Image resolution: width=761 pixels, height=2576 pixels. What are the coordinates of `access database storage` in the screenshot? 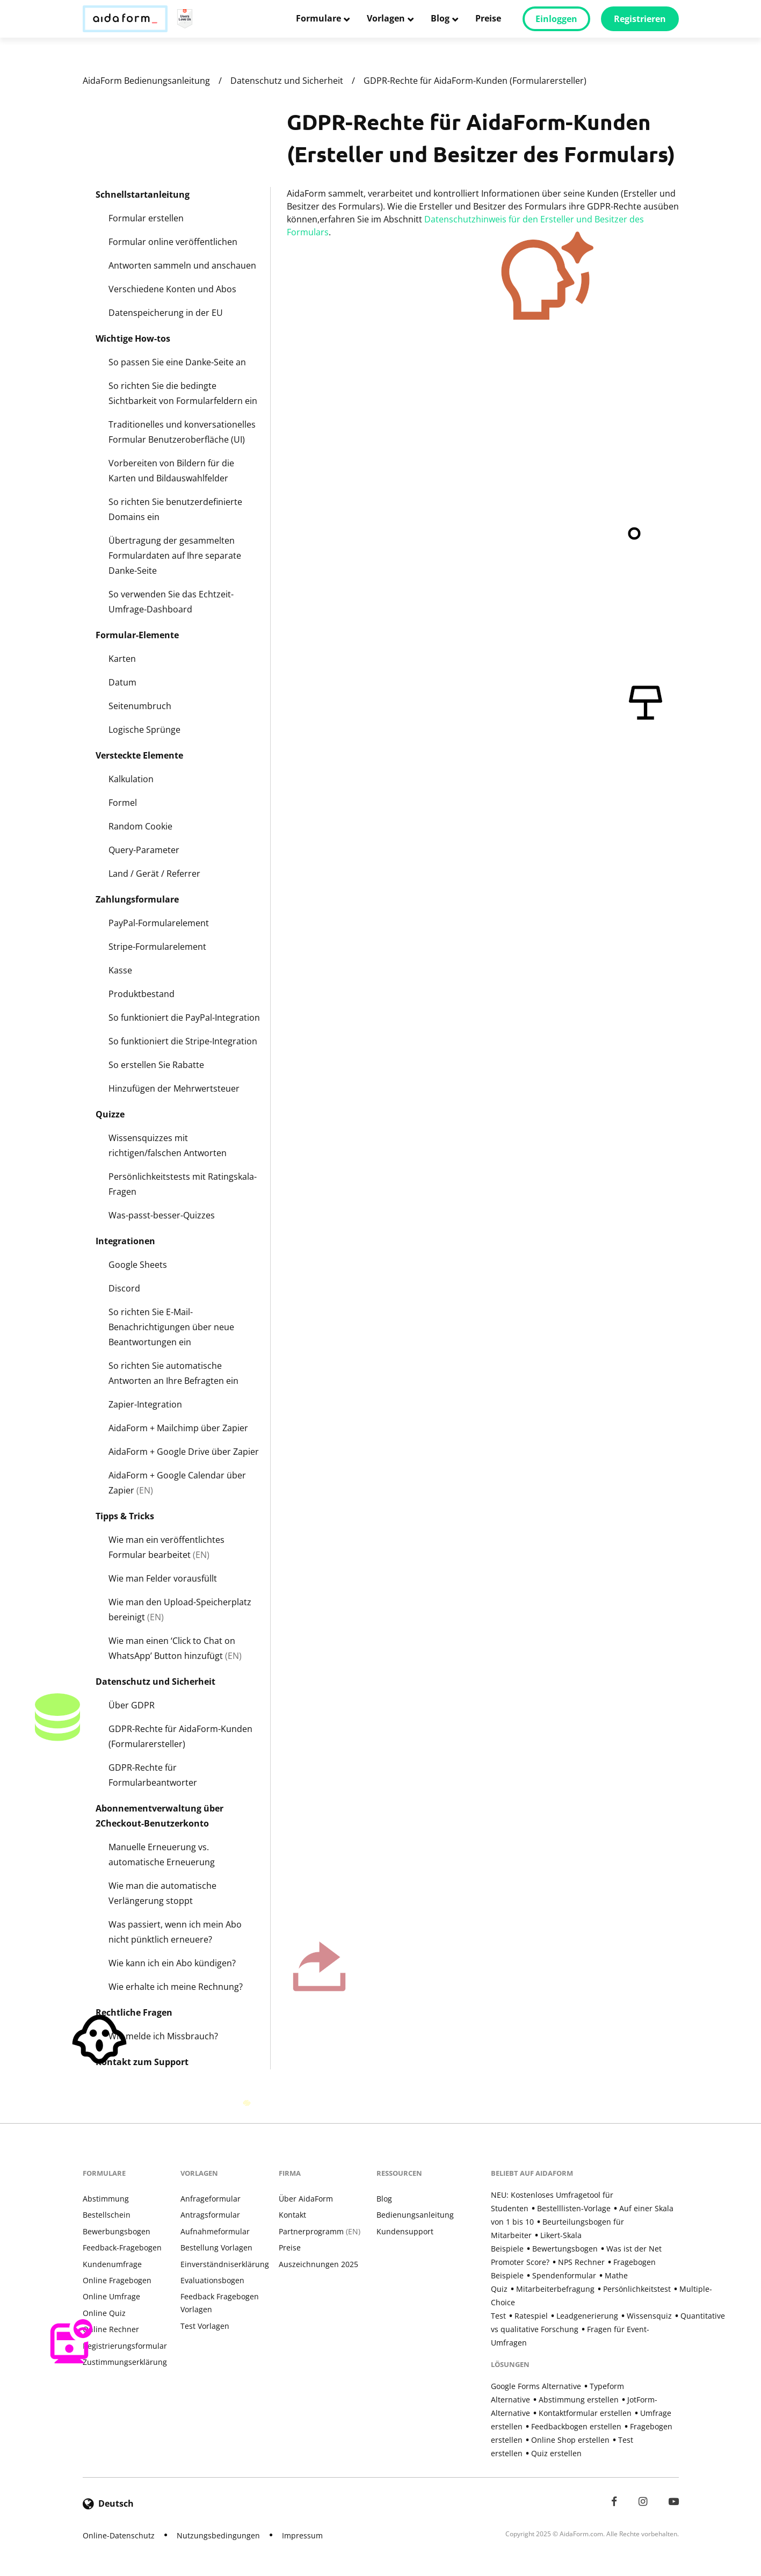 It's located at (57, 1716).